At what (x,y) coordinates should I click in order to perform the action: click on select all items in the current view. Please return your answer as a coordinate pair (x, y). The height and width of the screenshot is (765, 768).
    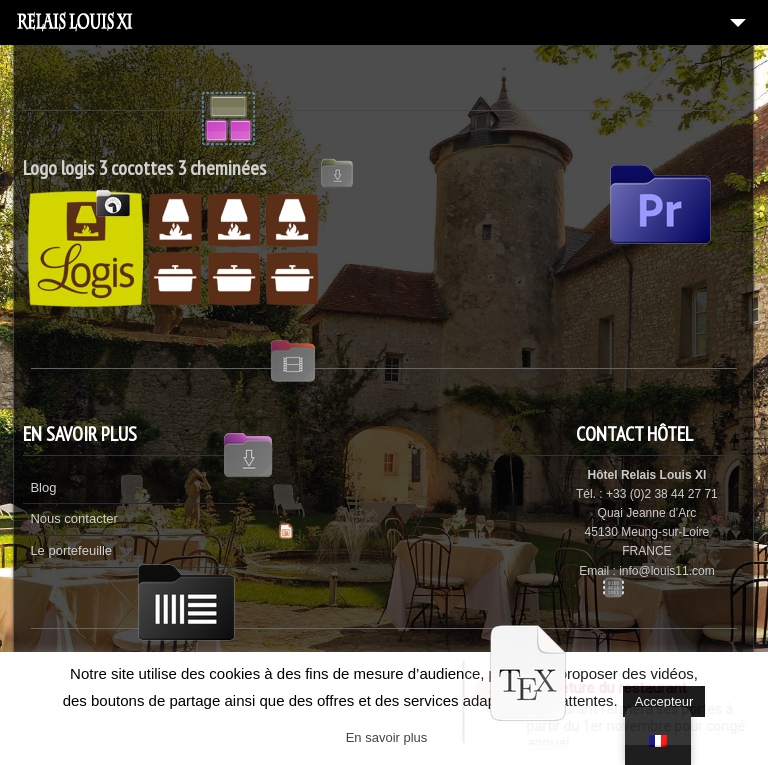
    Looking at the image, I should click on (228, 118).